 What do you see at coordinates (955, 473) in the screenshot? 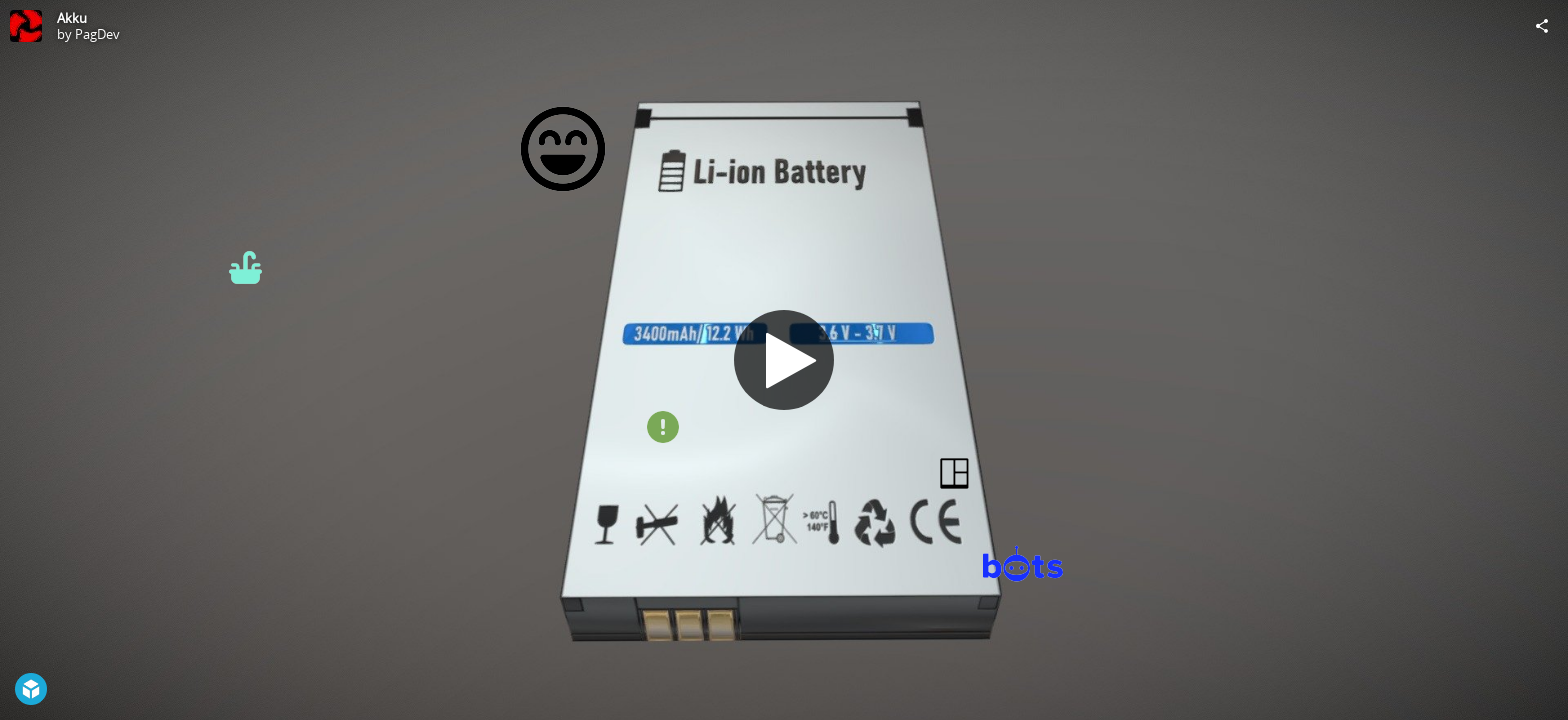
I see `open tmux terminal session` at bounding box center [955, 473].